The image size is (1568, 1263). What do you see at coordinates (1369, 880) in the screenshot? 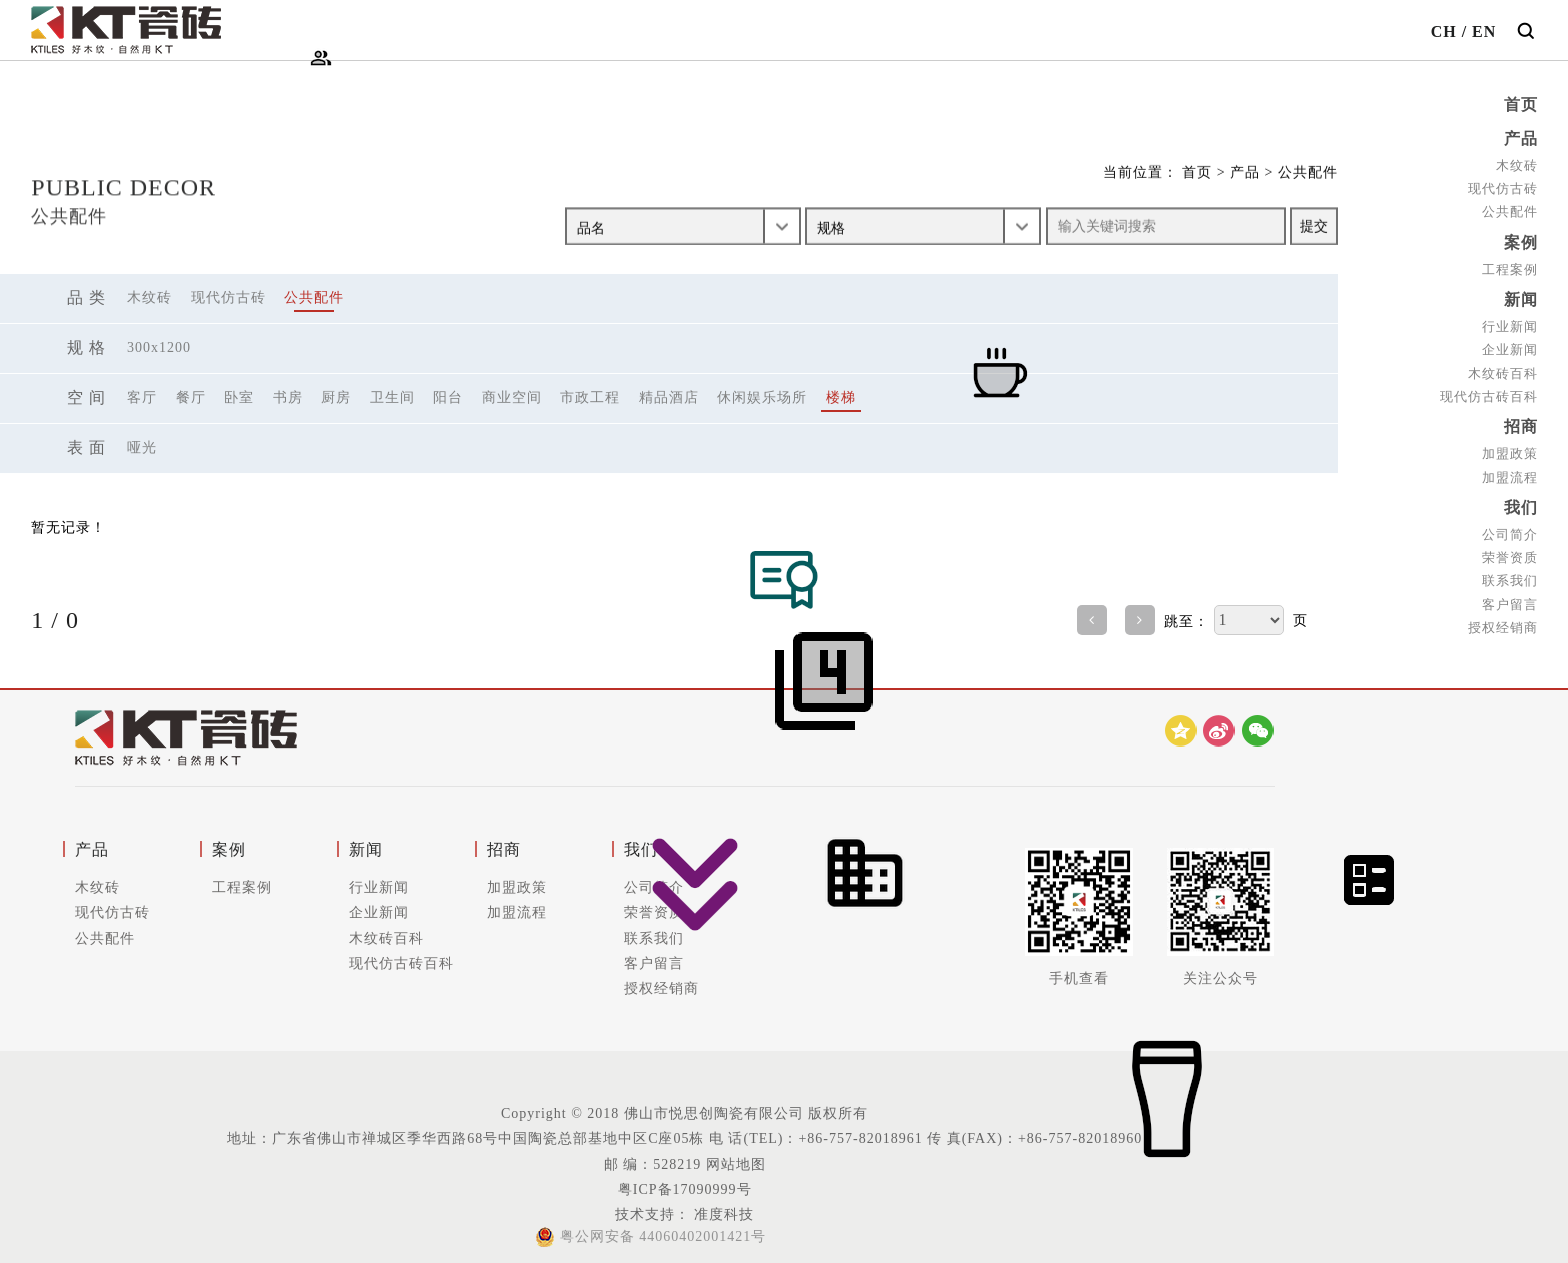
I see `view ballot or voting options` at bounding box center [1369, 880].